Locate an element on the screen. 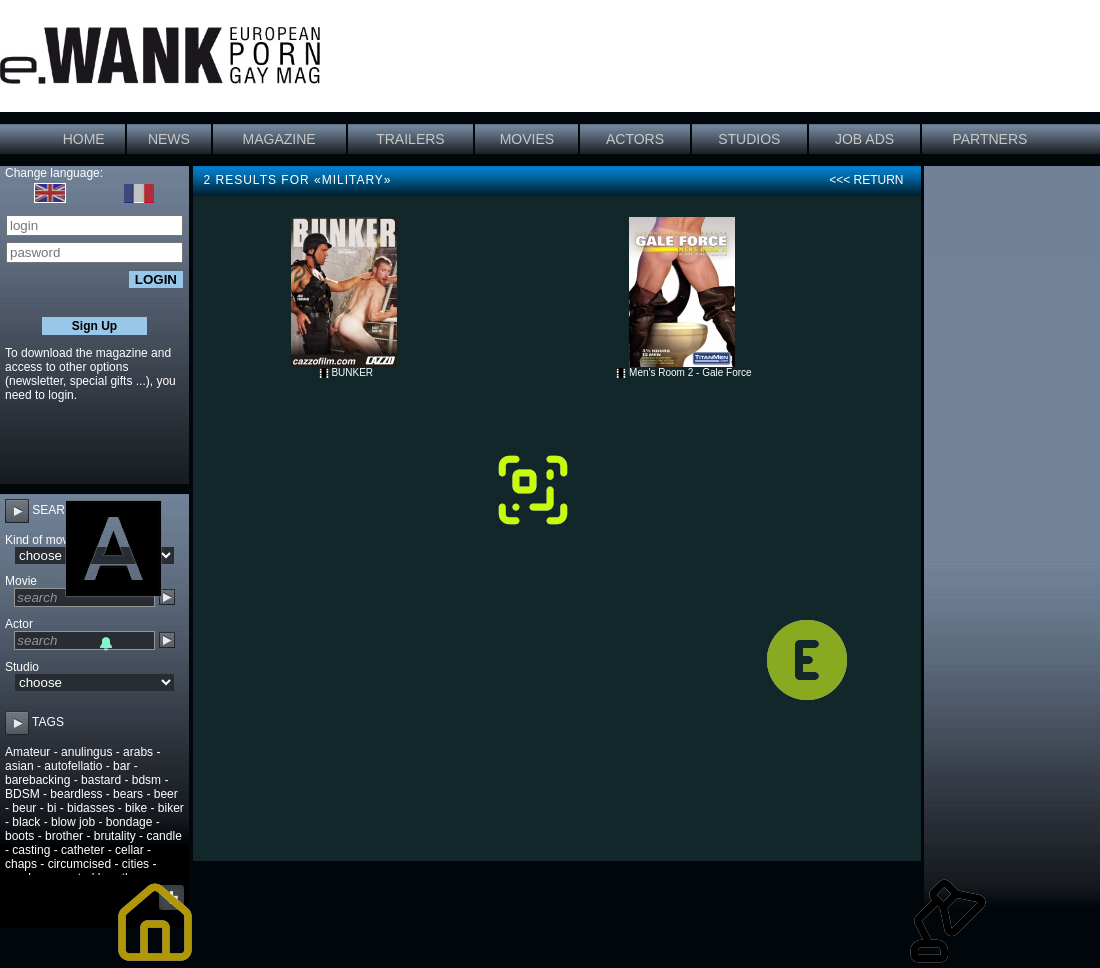 Image resolution: width=1100 pixels, height=968 pixels. navigate to home screen is located at coordinates (155, 924).